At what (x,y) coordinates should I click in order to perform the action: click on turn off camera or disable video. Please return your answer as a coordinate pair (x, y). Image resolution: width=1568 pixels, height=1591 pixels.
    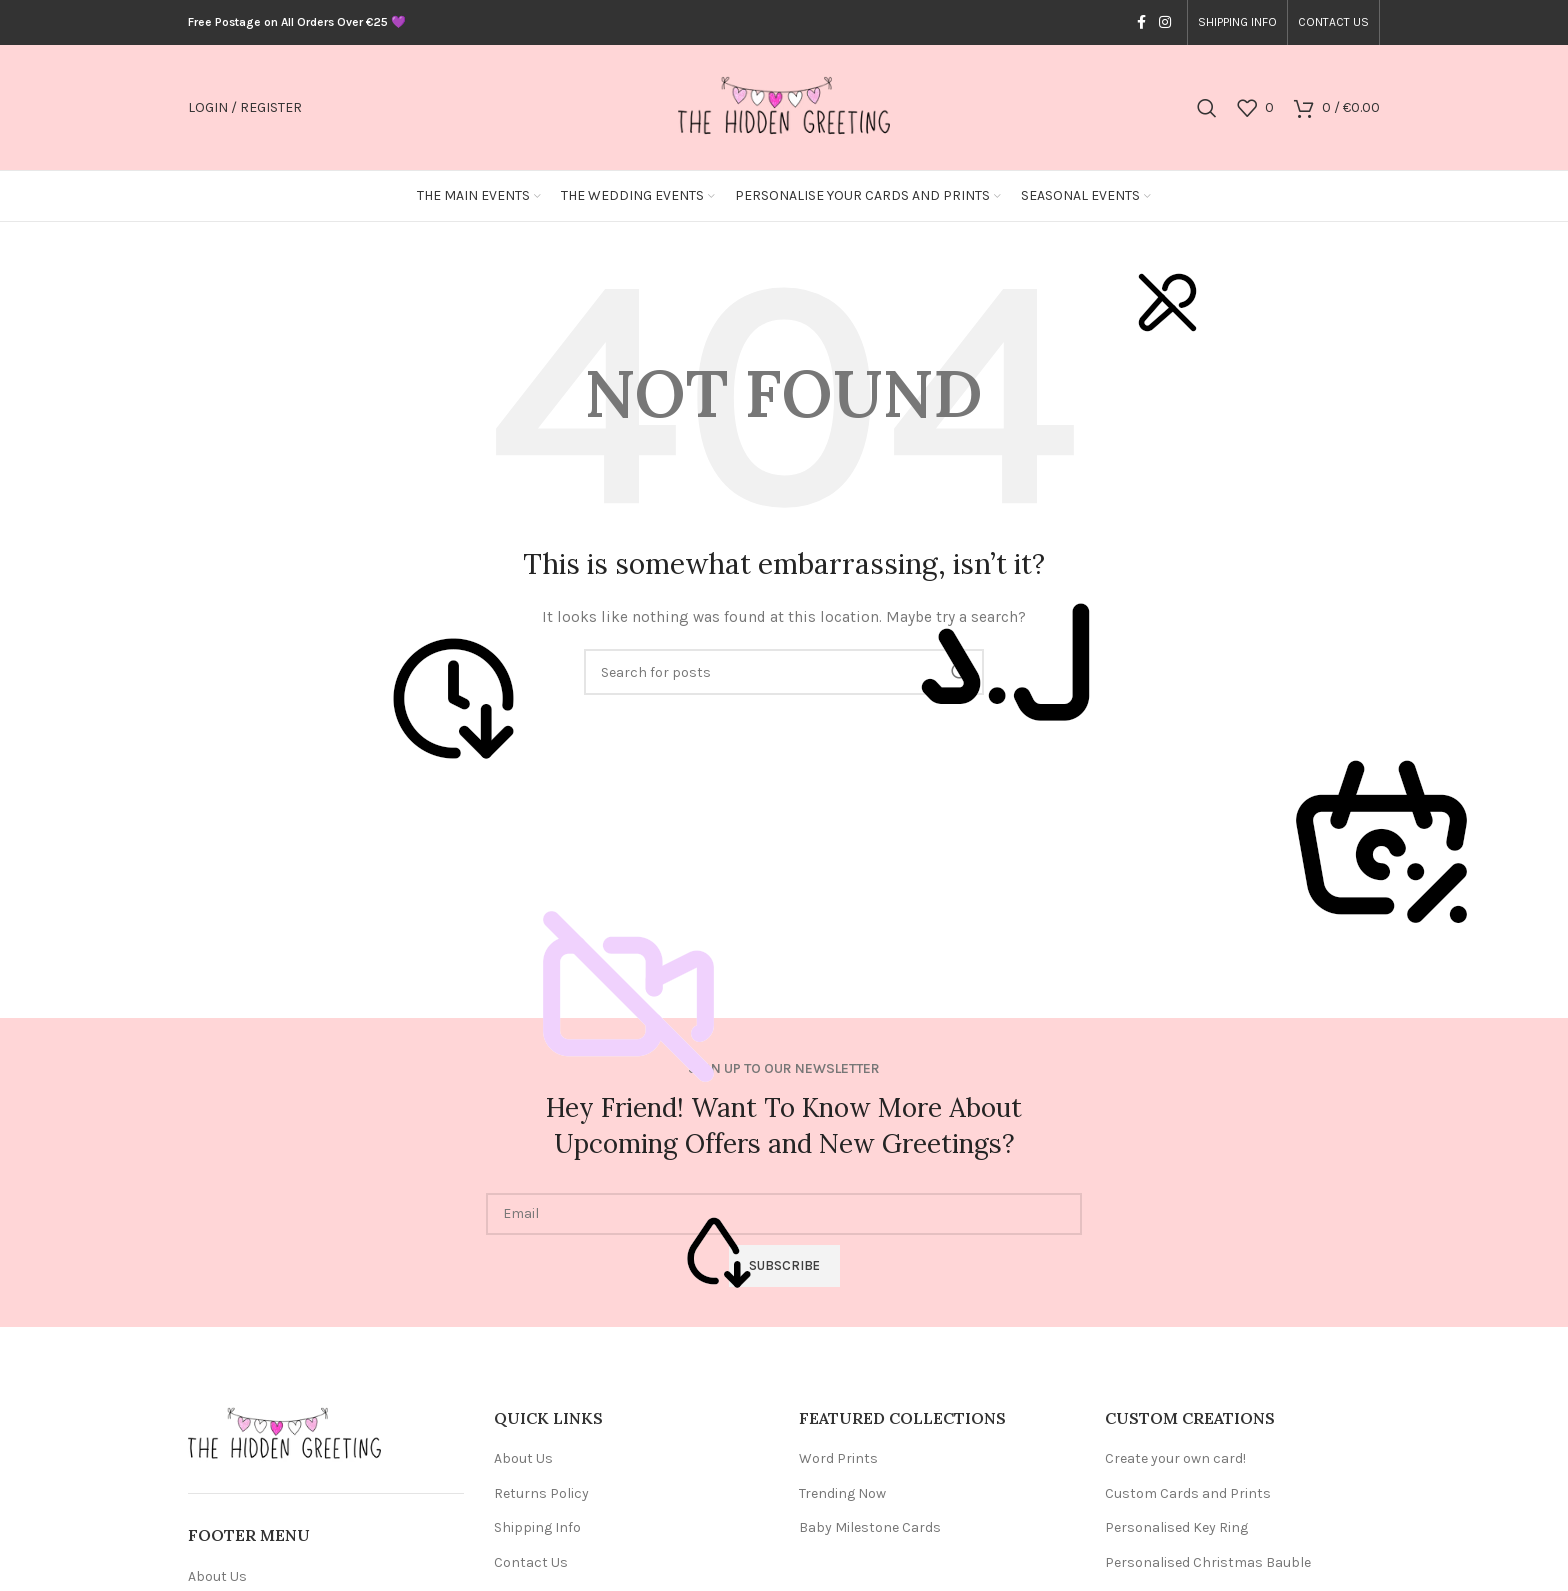
    Looking at the image, I should click on (628, 996).